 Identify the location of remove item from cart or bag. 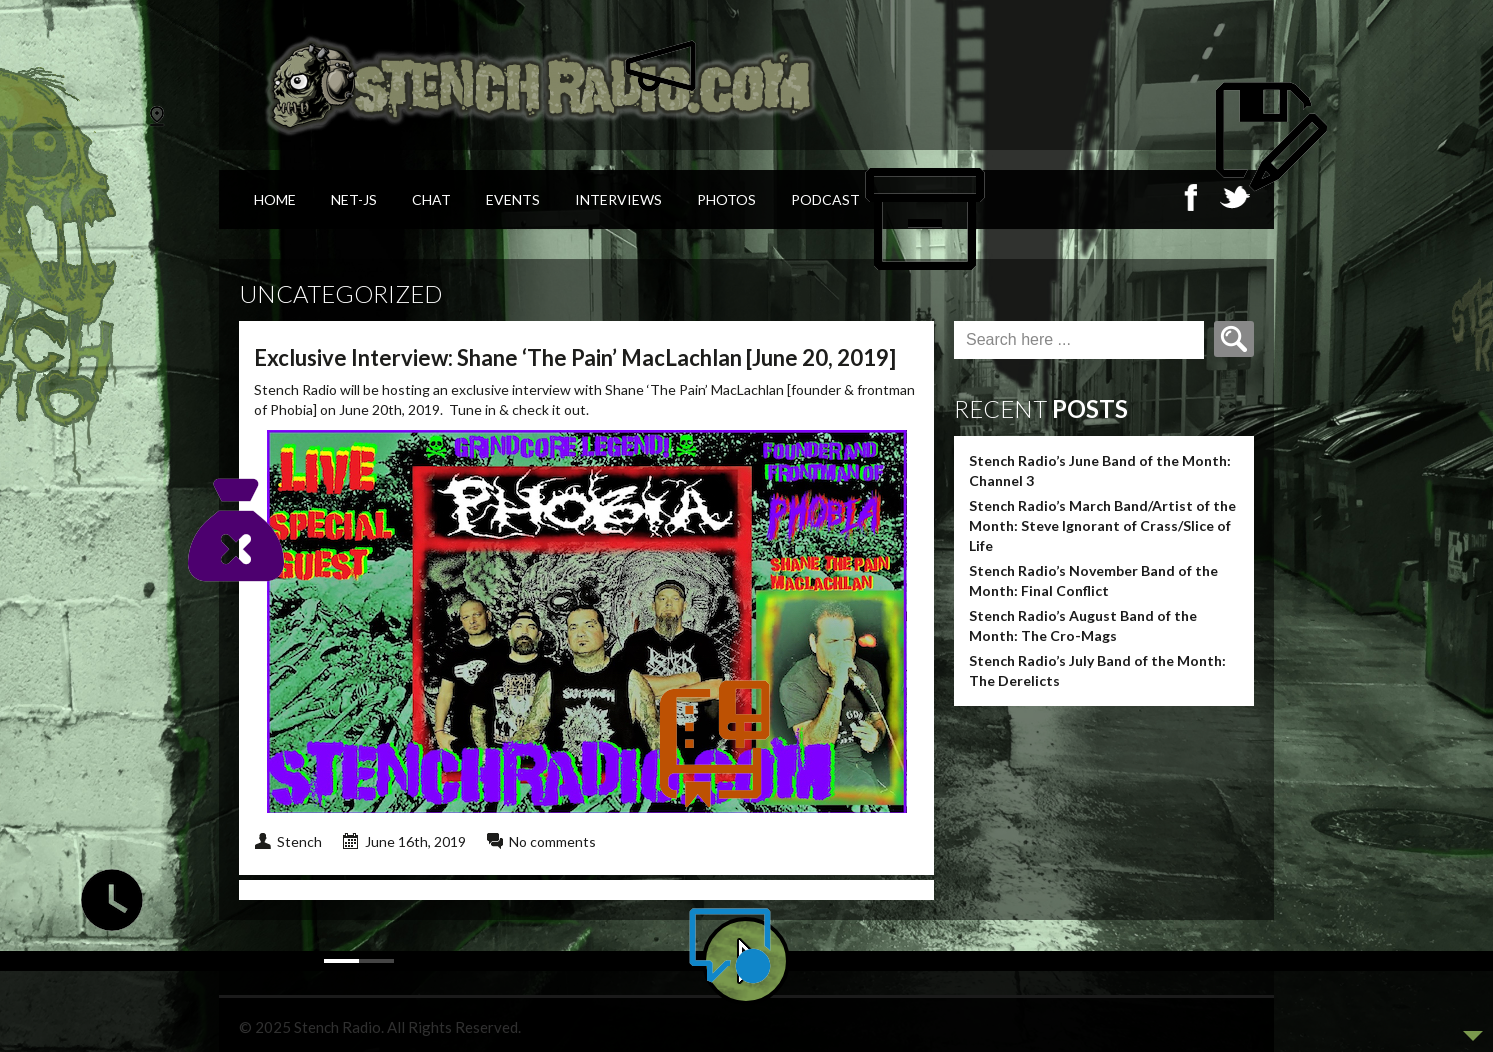
(236, 530).